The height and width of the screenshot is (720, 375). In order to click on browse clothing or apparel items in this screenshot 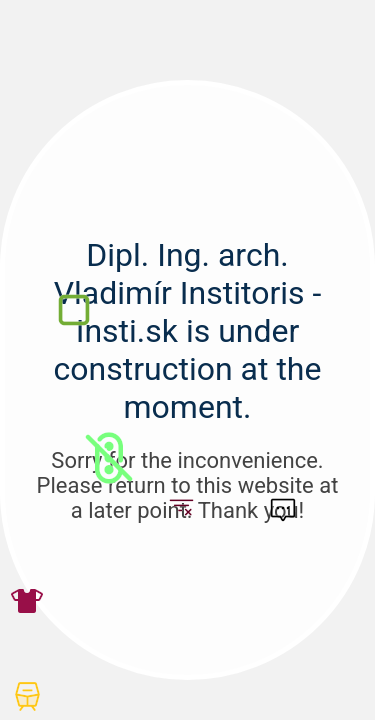, I will do `click(27, 601)`.